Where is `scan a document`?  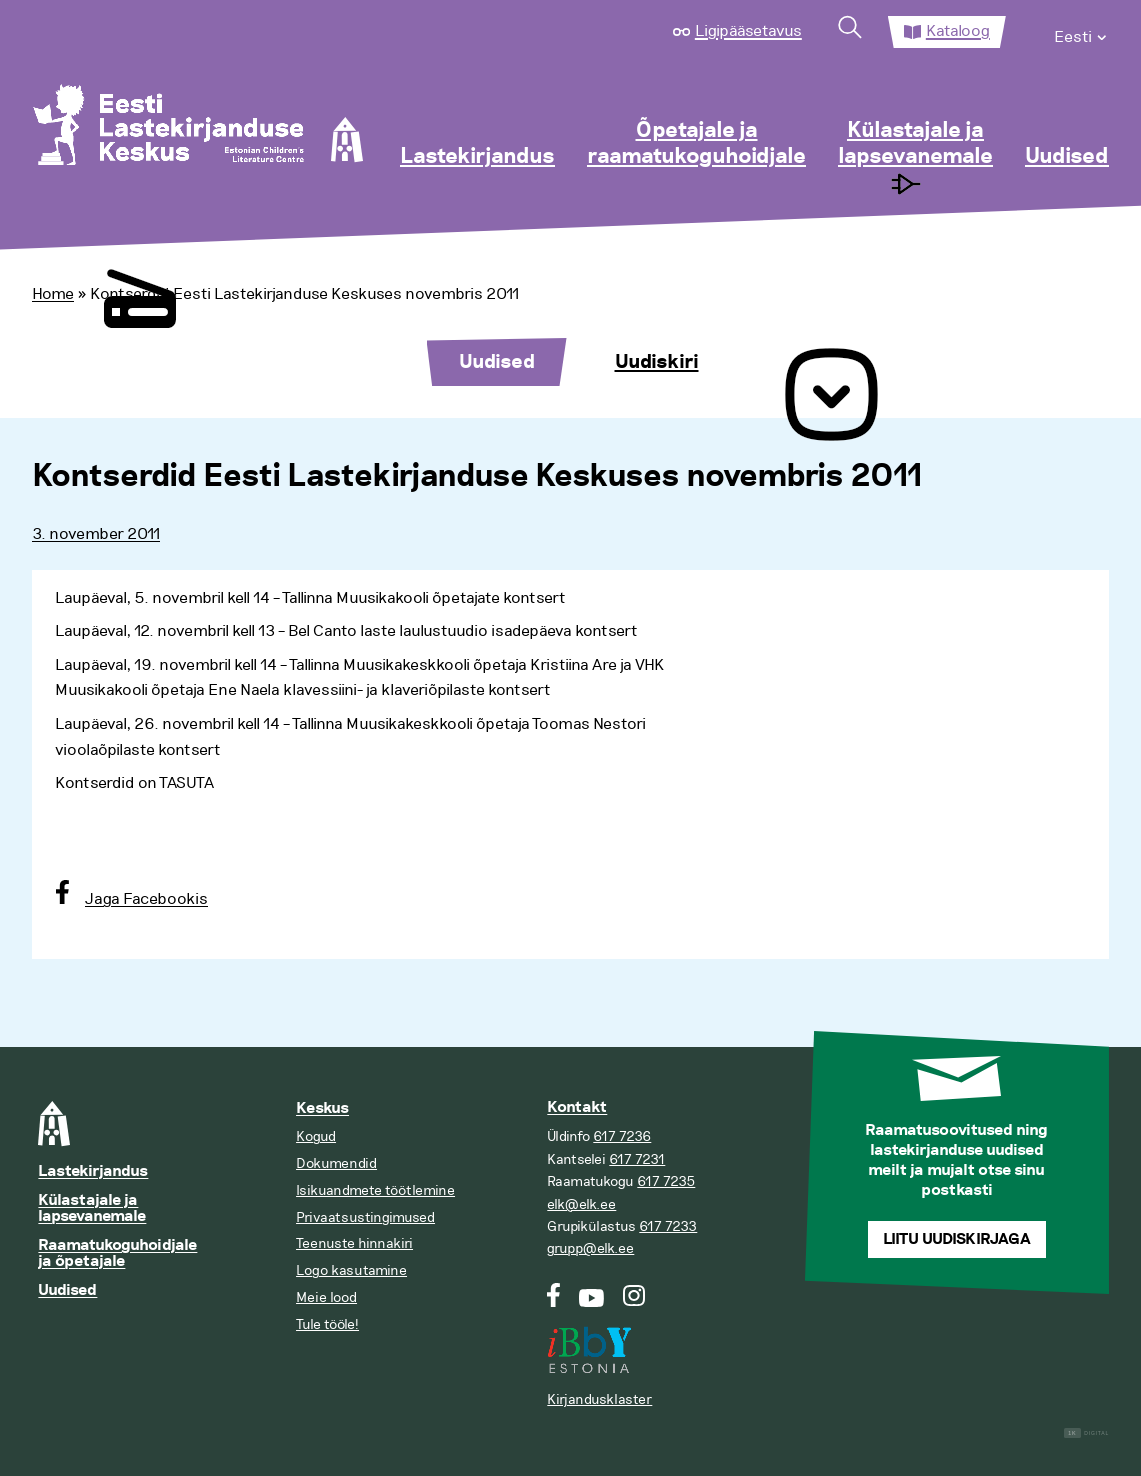 scan a document is located at coordinates (140, 296).